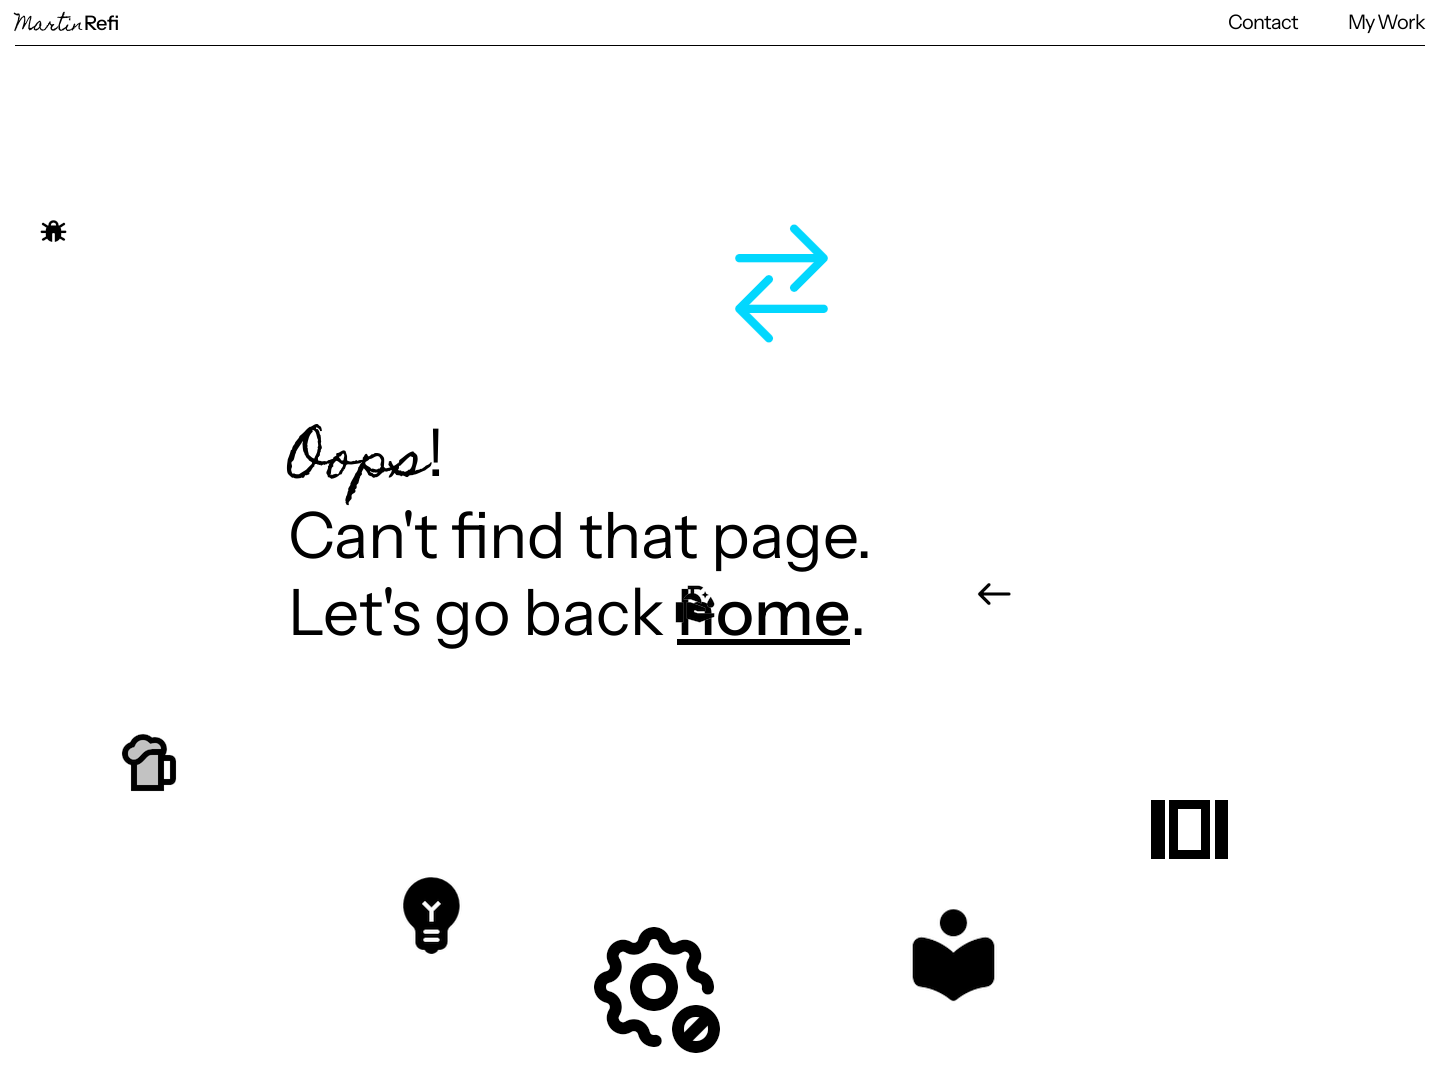 This screenshot has width=1440, height=1065. I want to click on access tips or ideas, so click(431, 913).